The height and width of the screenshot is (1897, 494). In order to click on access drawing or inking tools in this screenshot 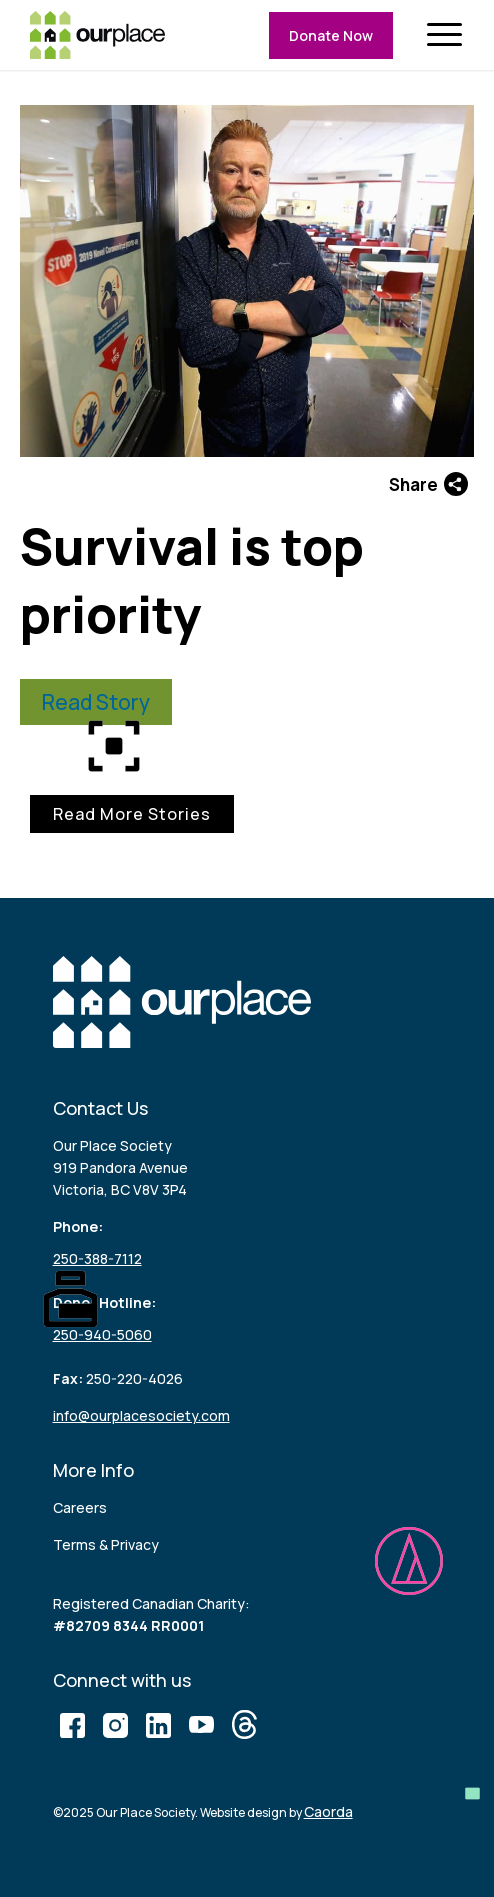, I will do `click(70, 1297)`.